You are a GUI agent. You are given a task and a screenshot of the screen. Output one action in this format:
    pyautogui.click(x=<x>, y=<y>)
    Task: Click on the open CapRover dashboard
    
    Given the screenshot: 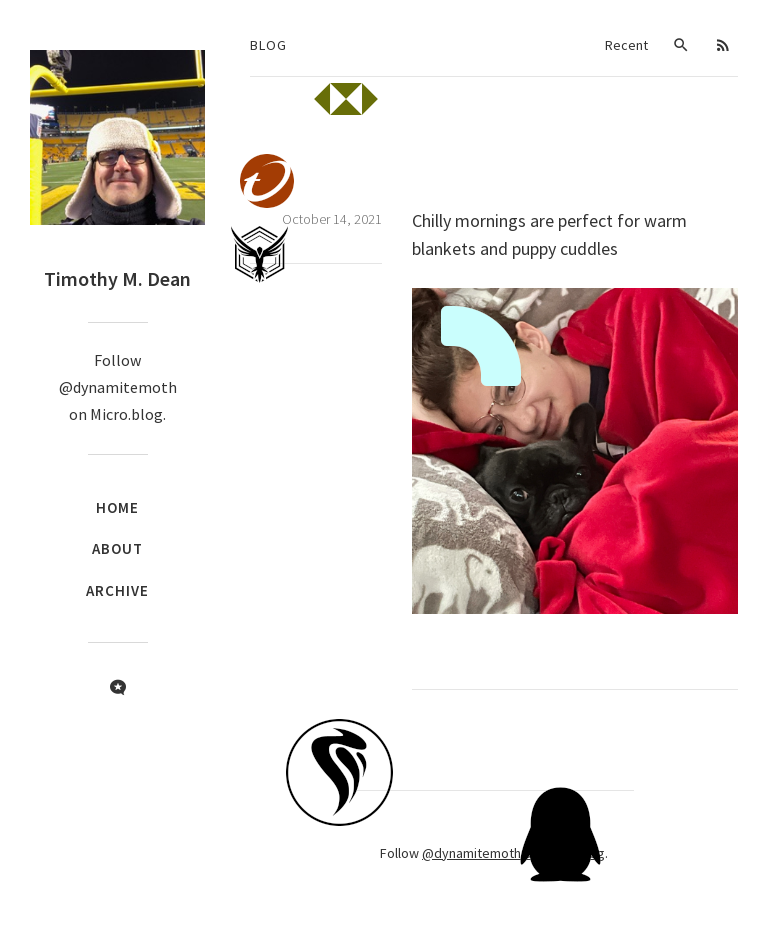 What is the action you would take?
    pyautogui.click(x=339, y=772)
    